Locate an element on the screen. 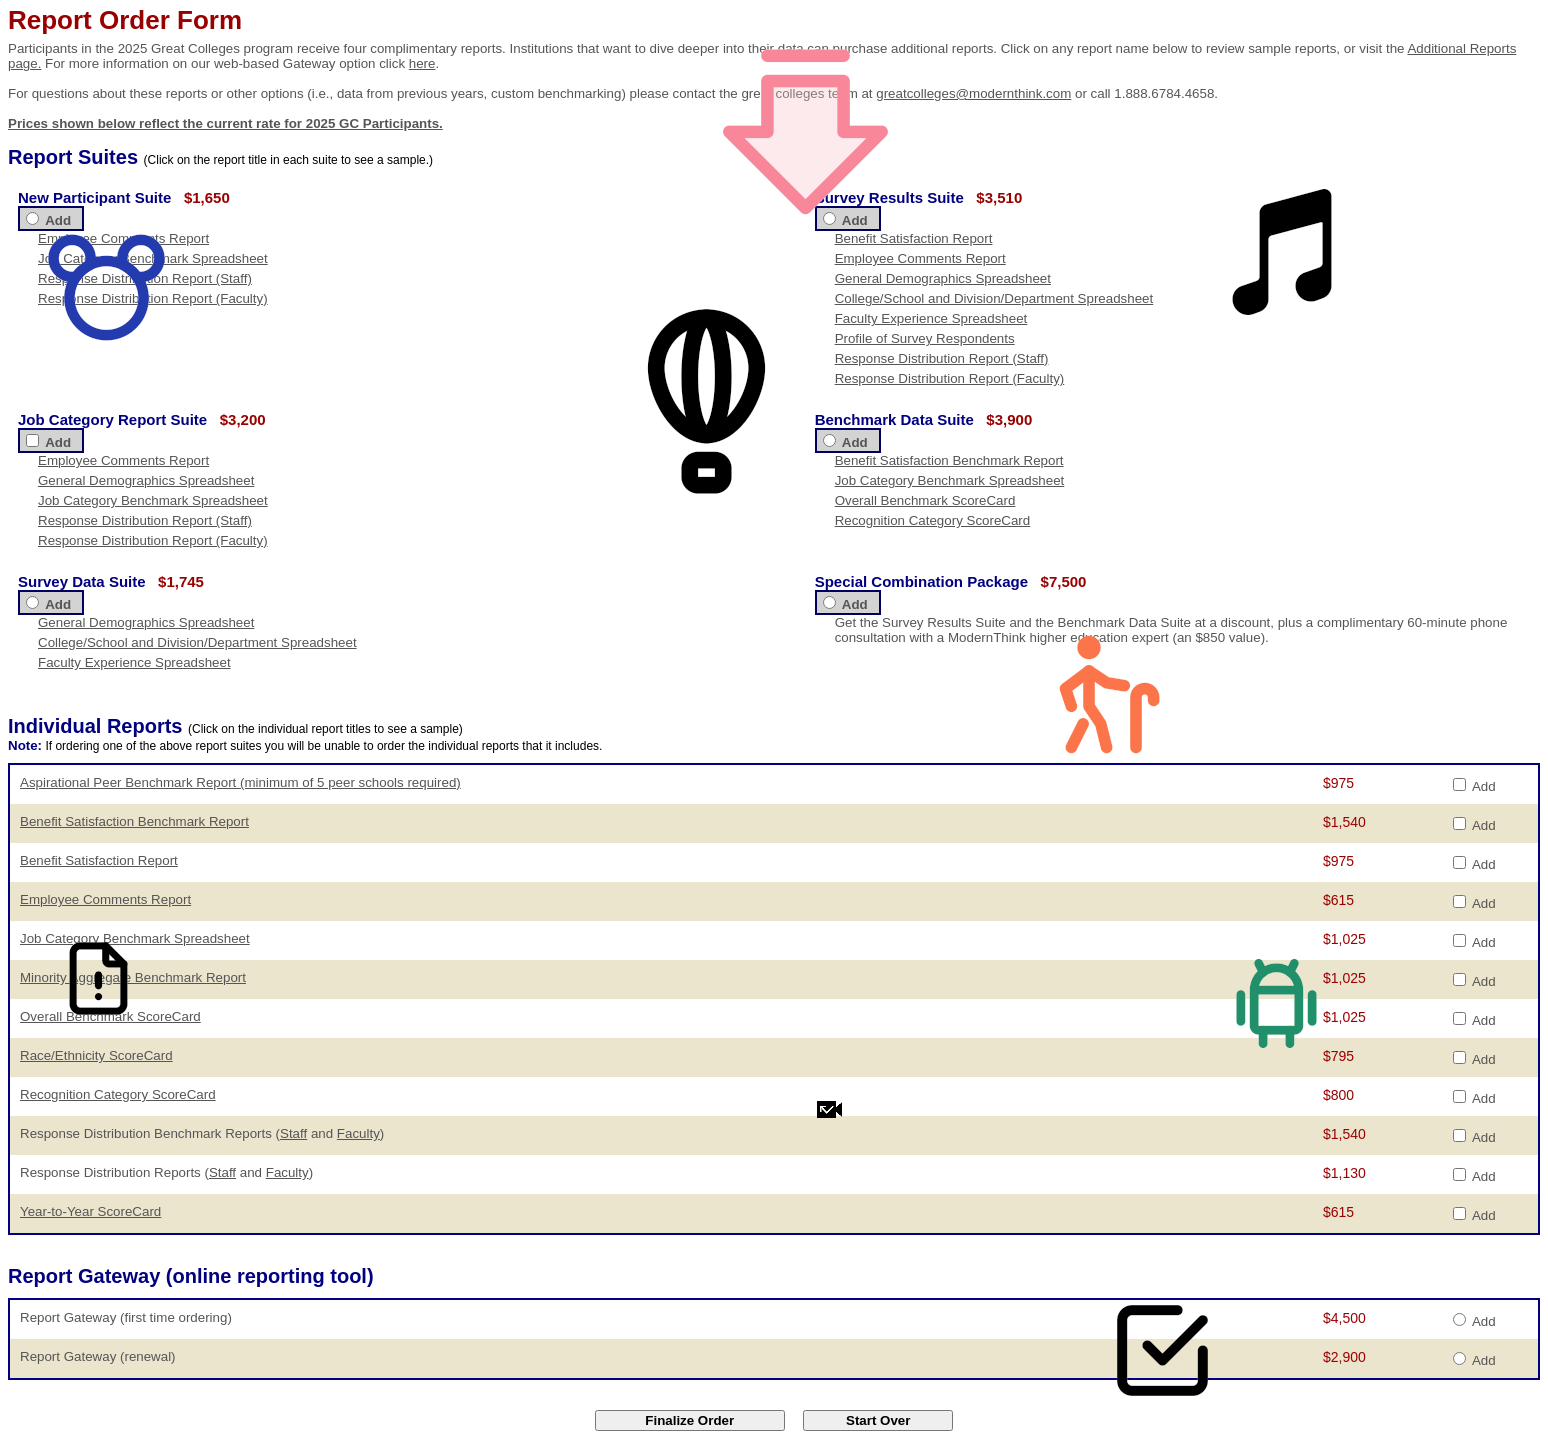 The height and width of the screenshot is (1444, 1548). android device or app indicator is located at coordinates (1276, 1003).